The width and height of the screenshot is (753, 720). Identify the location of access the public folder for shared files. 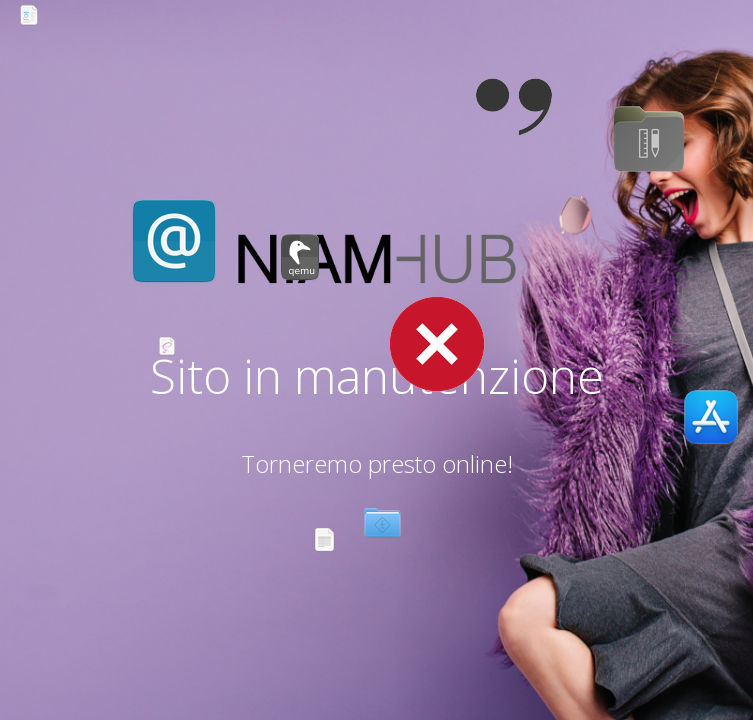
(382, 522).